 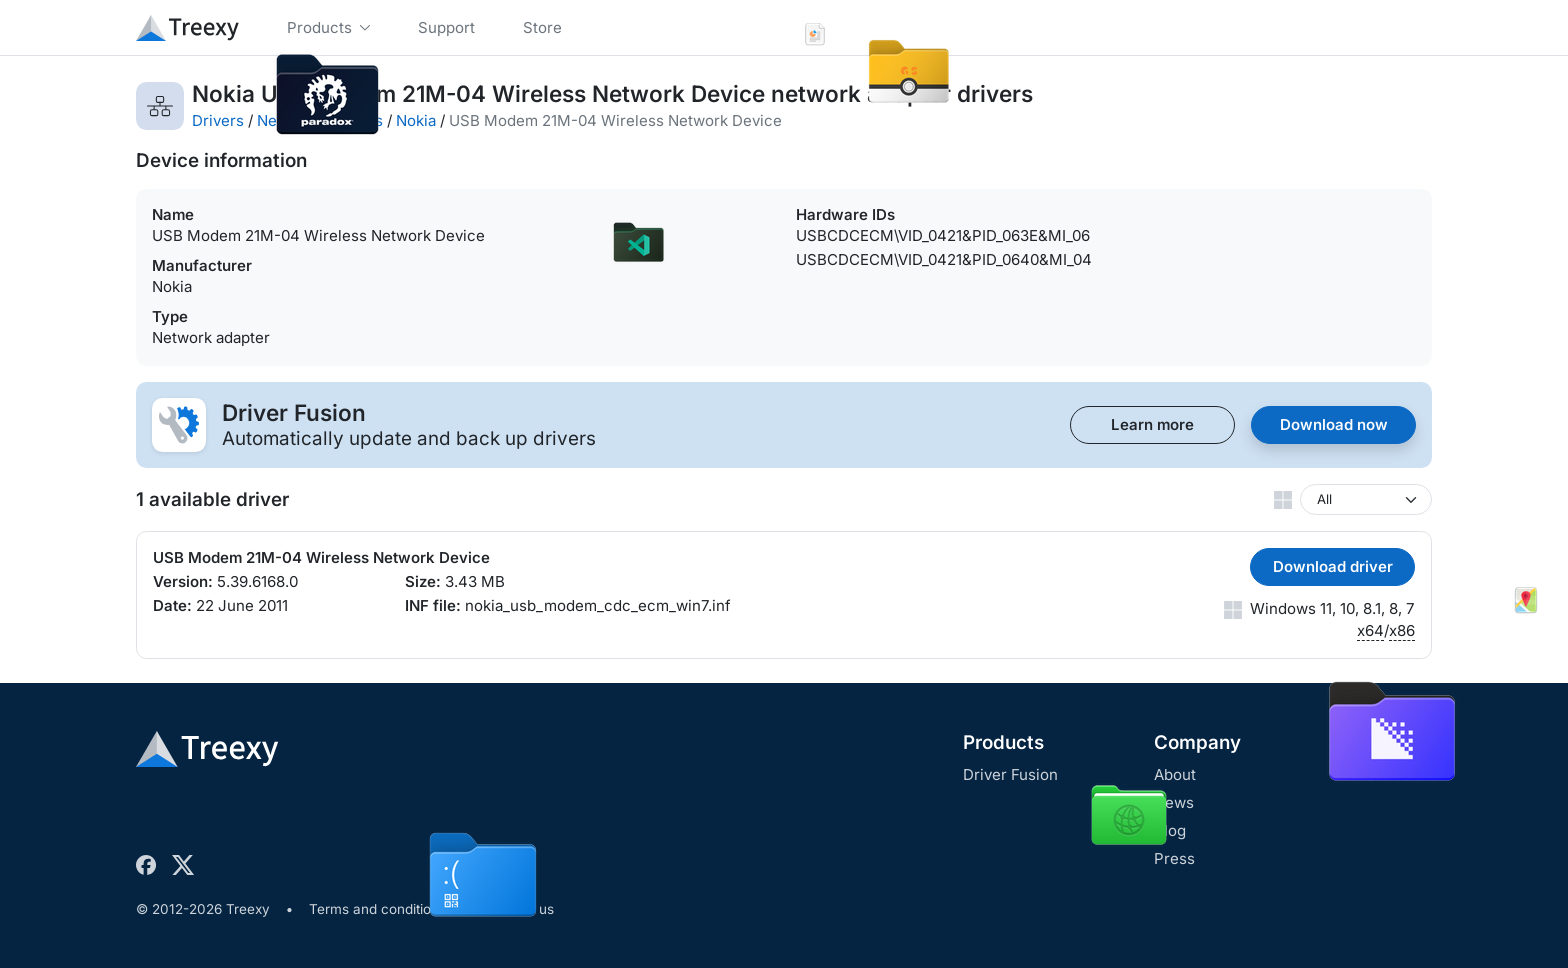 What do you see at coordinates (327, 97) in the screenshot?
I see `open paradox interactive game files folder` at bounding box center [327, 97].